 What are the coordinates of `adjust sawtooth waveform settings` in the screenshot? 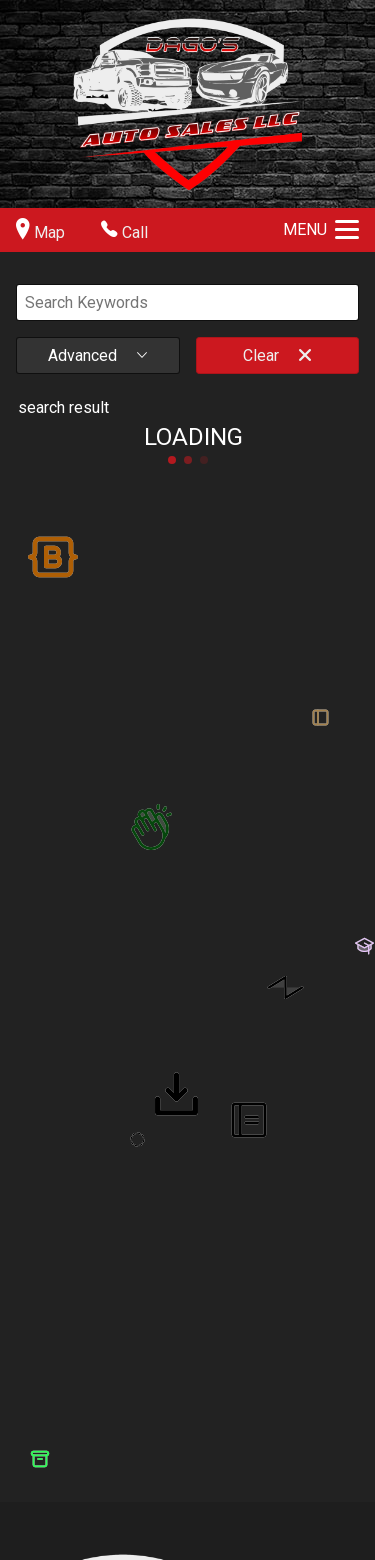 It's located at (285, 987).